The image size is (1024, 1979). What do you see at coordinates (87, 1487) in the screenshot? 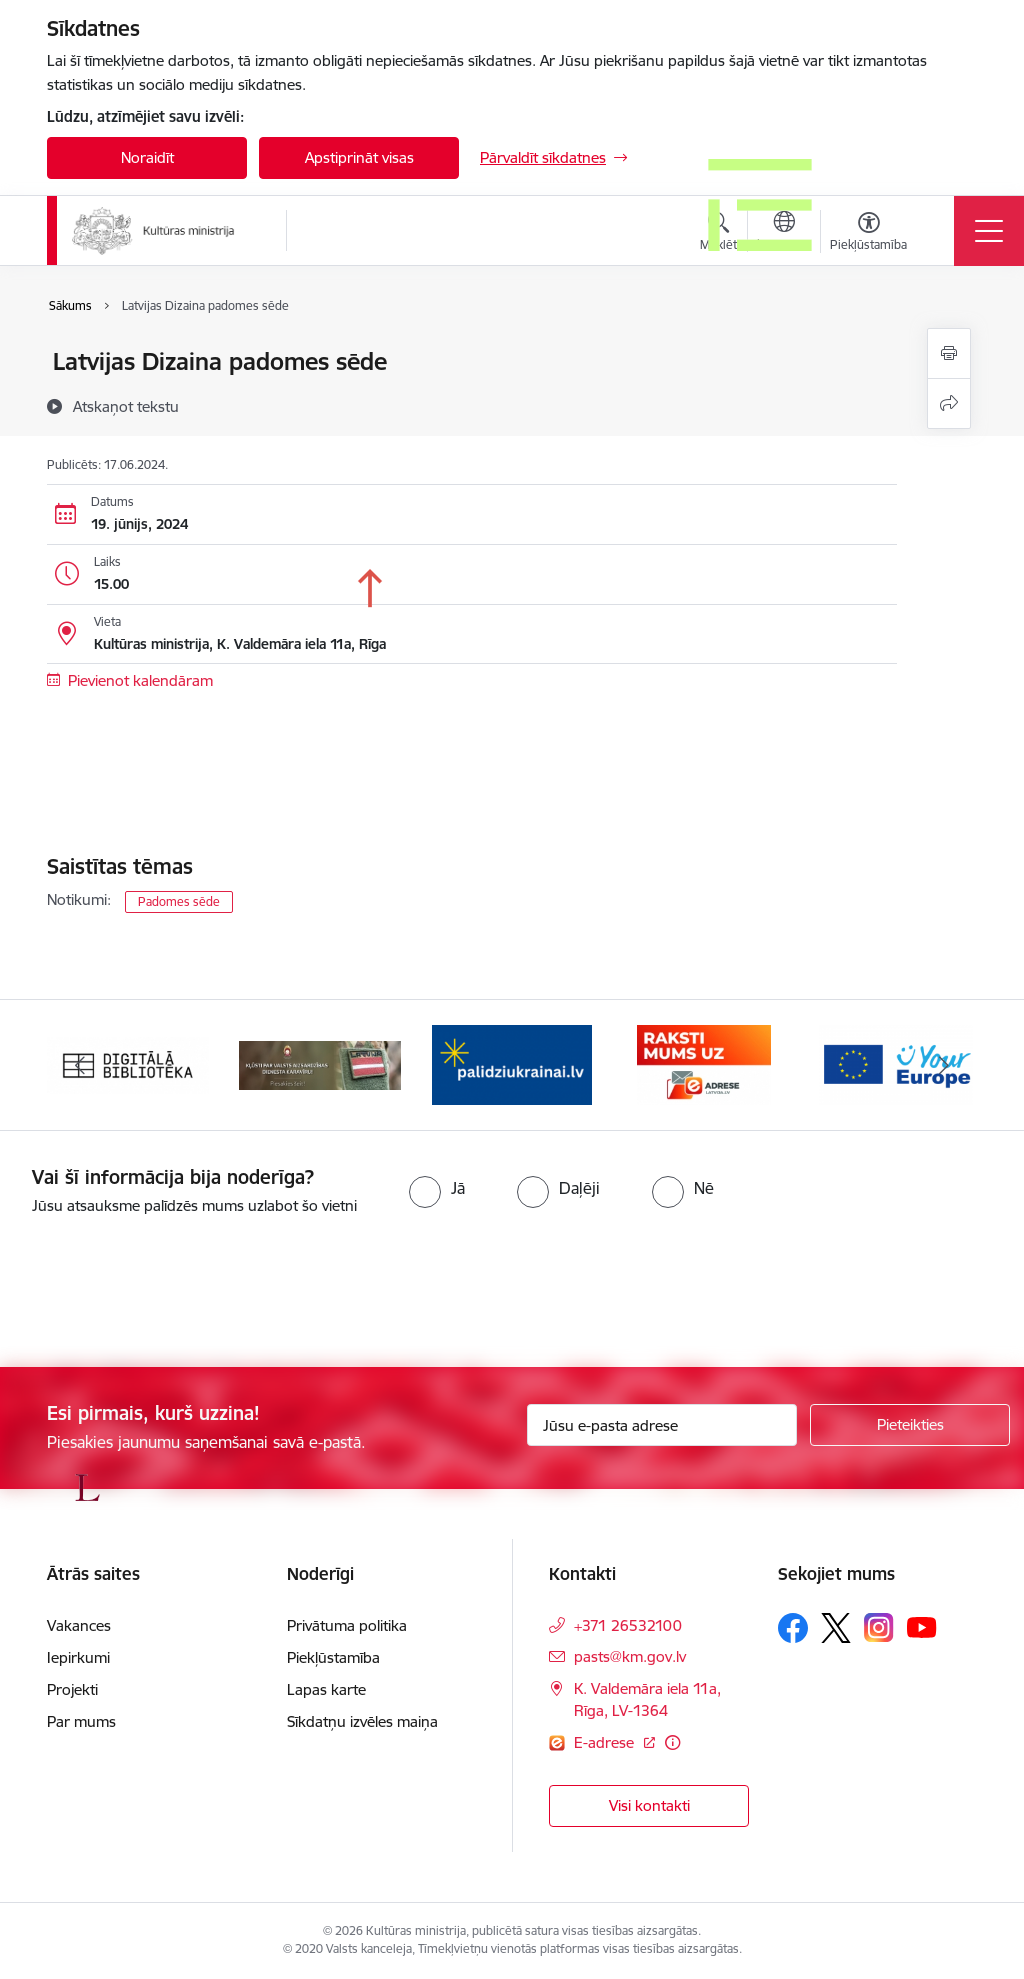
I see `lerna monorepo tool branding` at bounding box center [87, 1487].